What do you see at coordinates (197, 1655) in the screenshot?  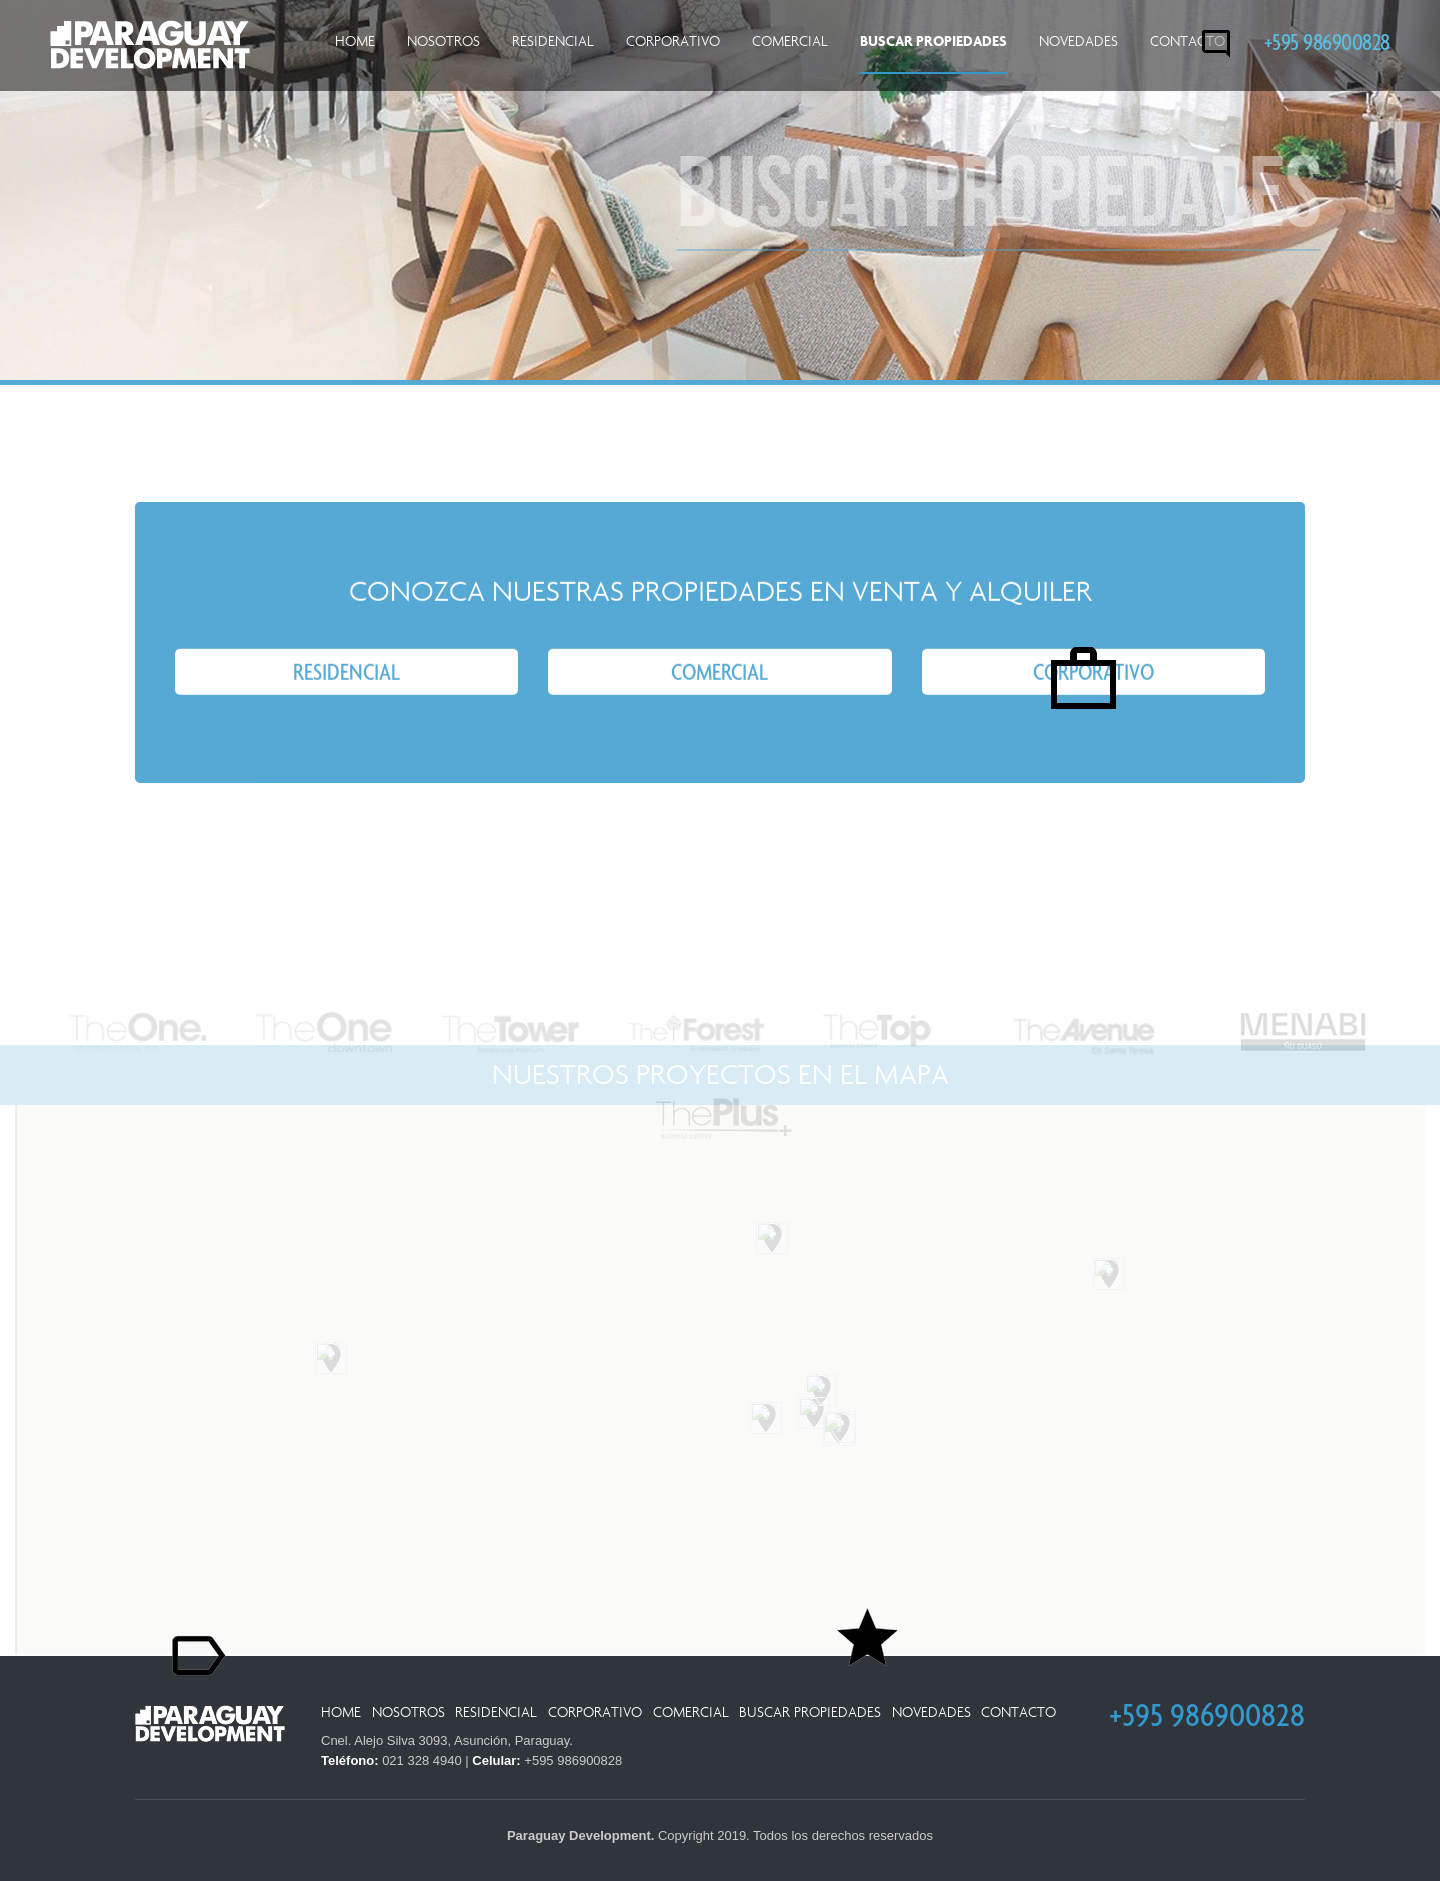 I see `add a label or tag to an item` at bounding box center [197, 1655].